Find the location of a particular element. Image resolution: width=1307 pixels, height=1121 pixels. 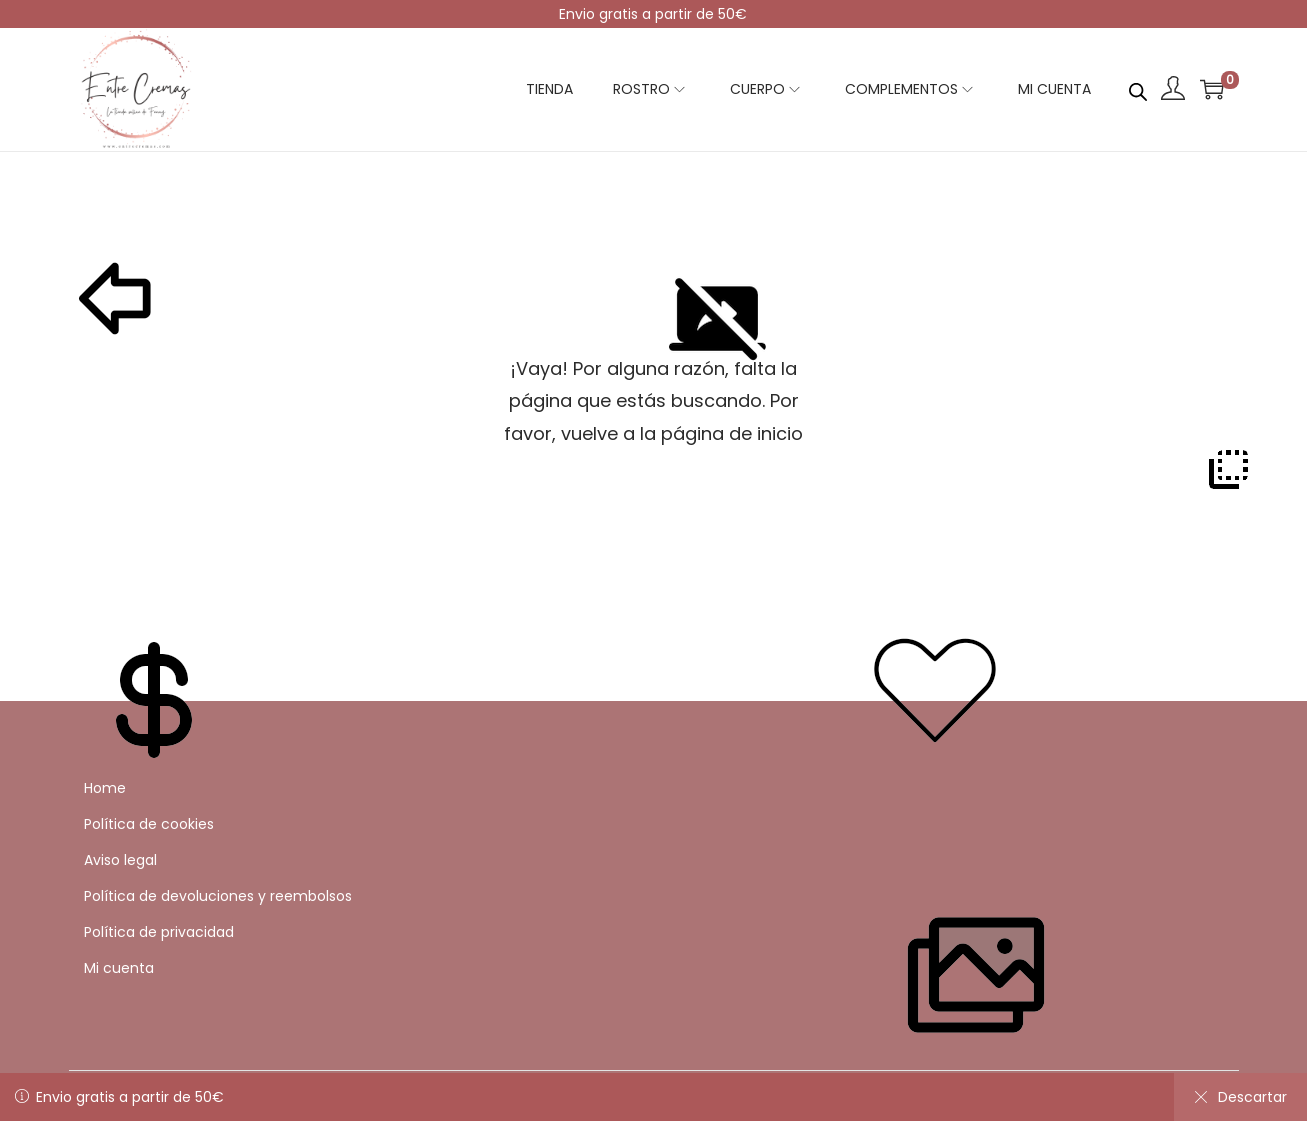

view photo gallery or image library is located at coordinates (976, 975).